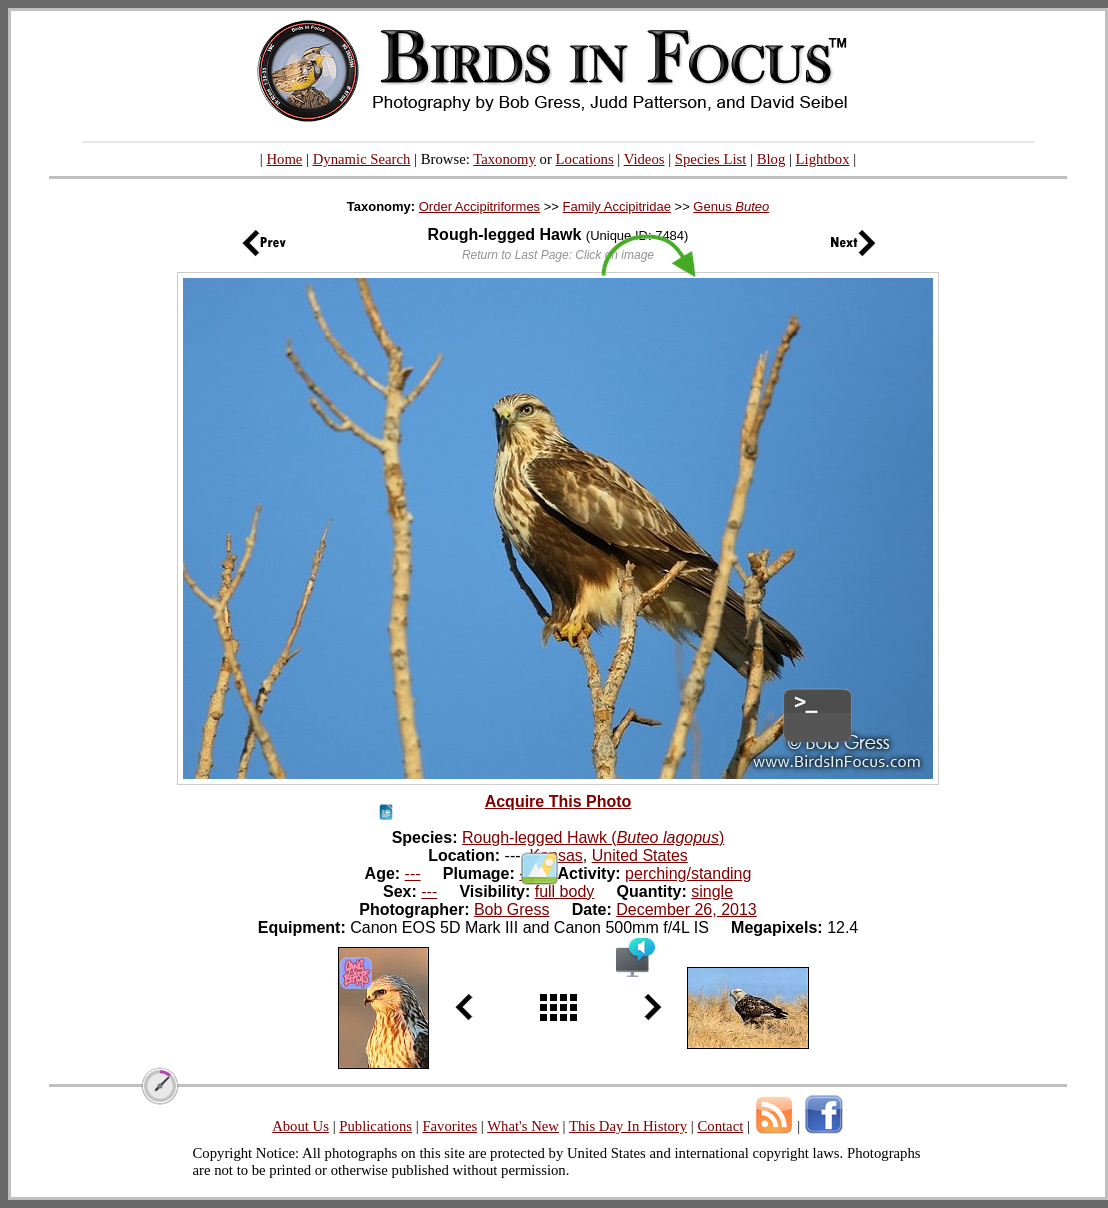 This screenshot has height=1208, width=1108. What do you see at coordinates (635, 957) in the screenshot?
I see `open the narrator accessibility app` at bounding box center [635, 957].